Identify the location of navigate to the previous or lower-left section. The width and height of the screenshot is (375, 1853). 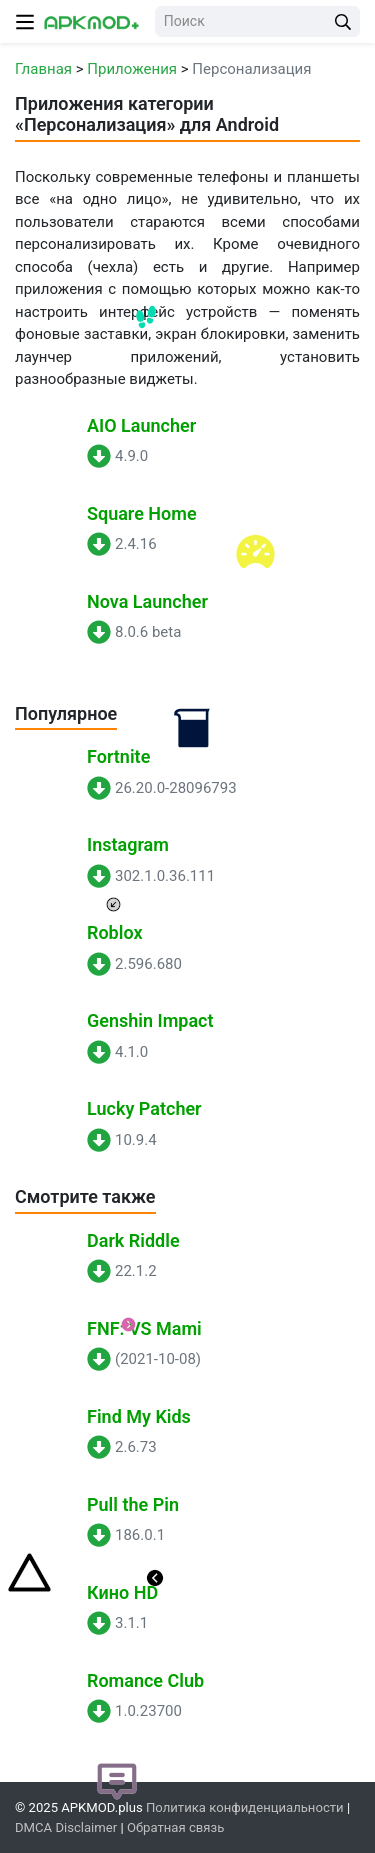
(113, 904).